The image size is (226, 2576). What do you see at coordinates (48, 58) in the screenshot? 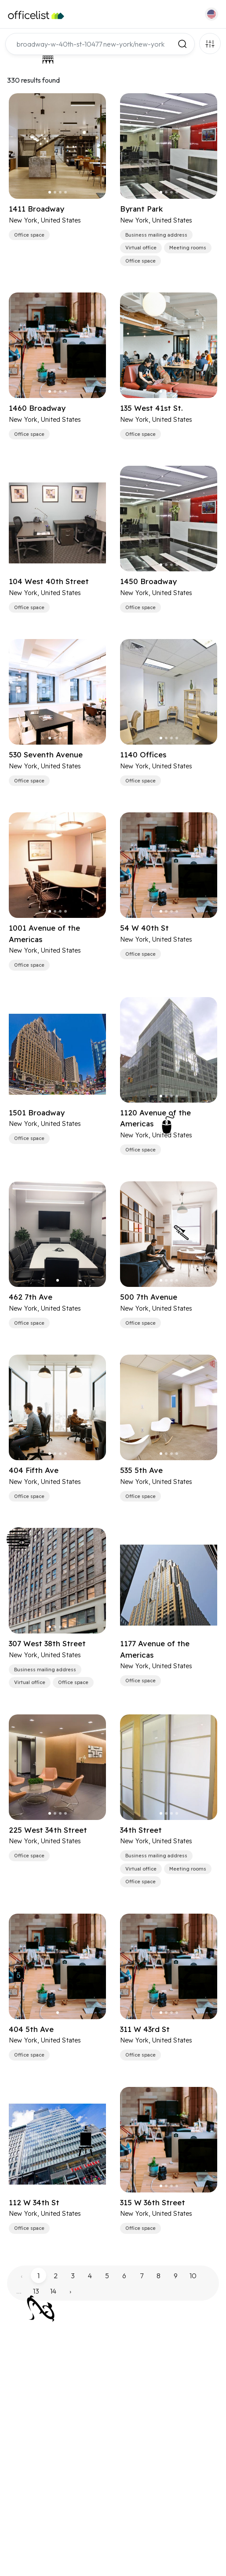
I see `view aqueduct or water infrastructure` at bounding box center [48, 58].